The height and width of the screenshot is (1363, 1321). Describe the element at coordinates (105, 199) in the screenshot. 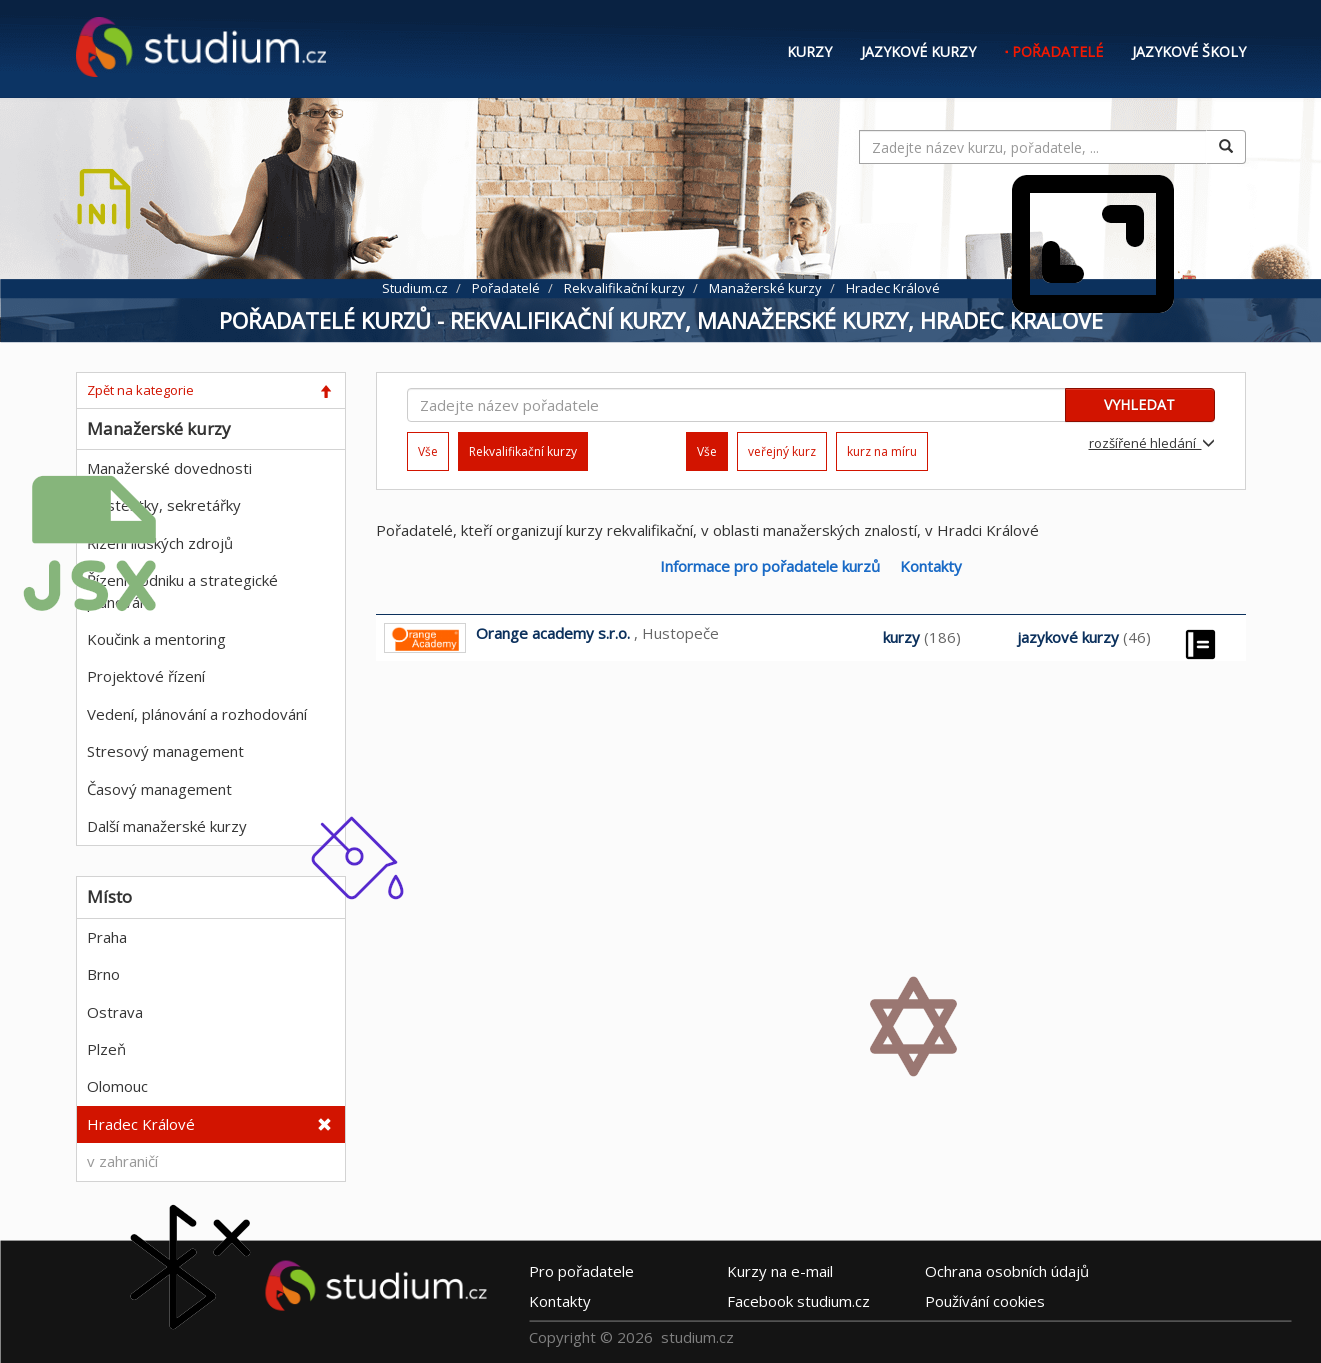

I see `open or view an INI configuration file` at that location.